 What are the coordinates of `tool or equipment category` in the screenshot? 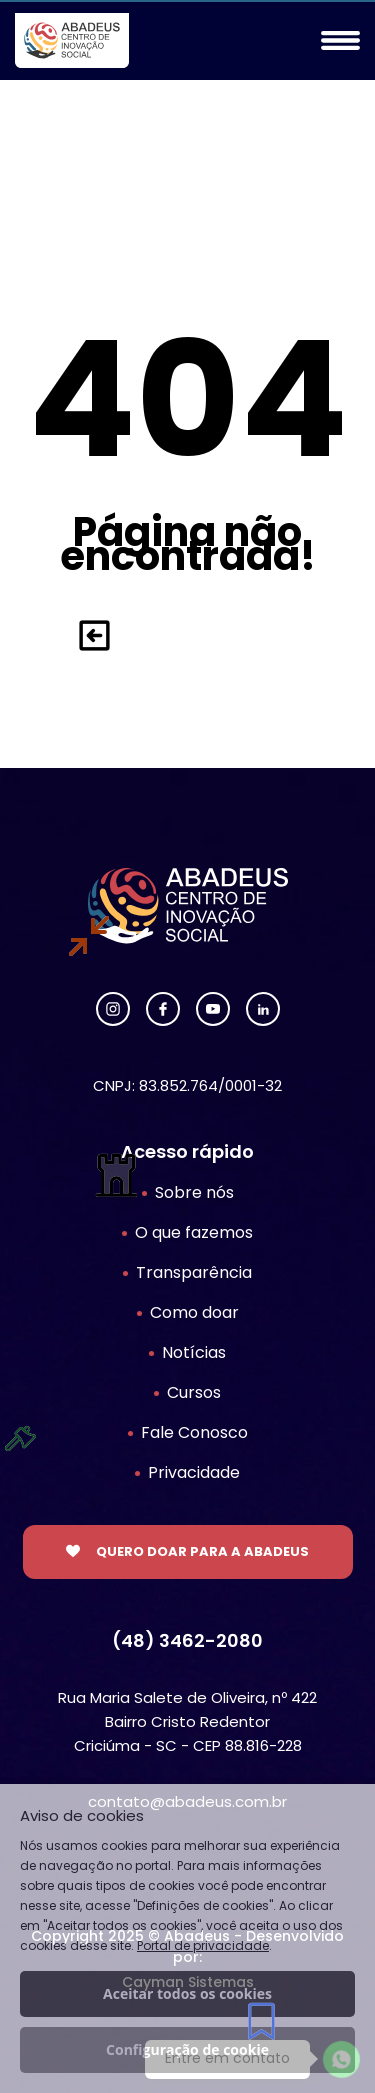 It's located at (20, 1439).